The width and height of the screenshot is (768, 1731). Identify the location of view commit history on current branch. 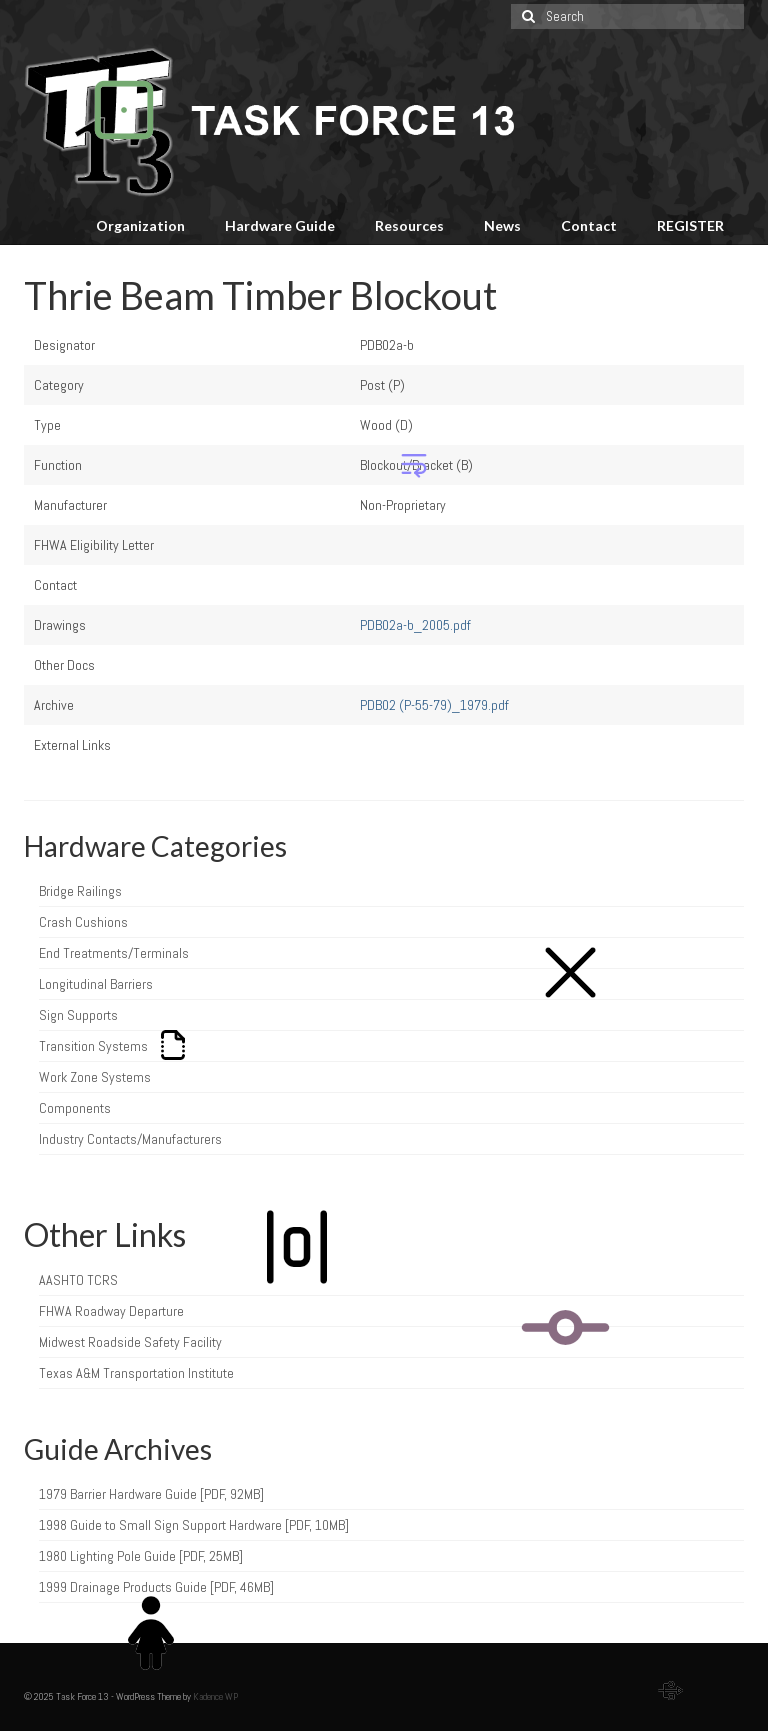
(565, 1327).